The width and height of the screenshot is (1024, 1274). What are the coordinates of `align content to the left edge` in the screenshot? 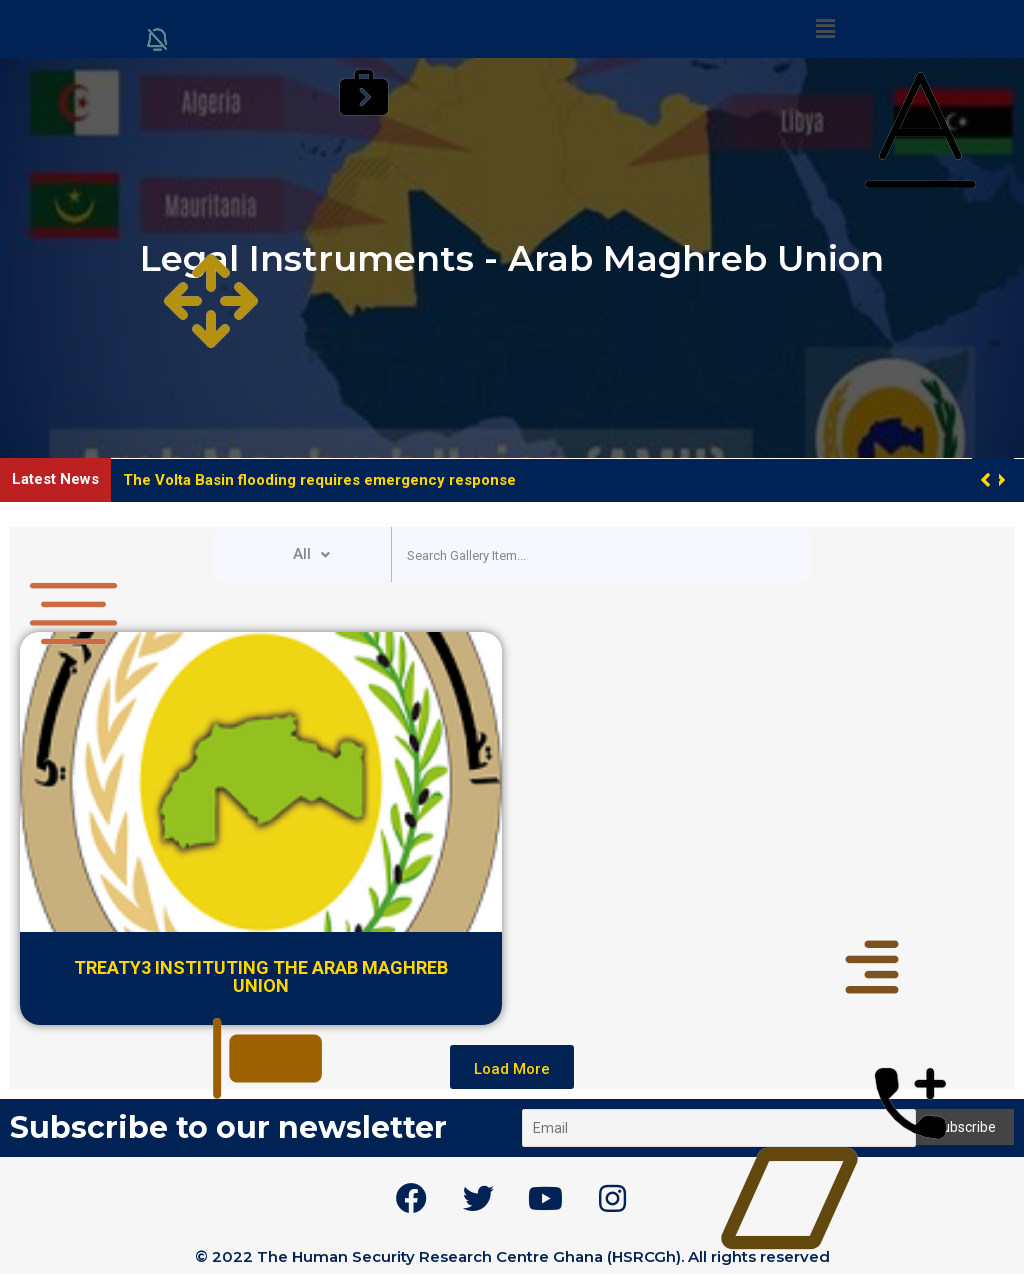 It's located at (265, 1058).